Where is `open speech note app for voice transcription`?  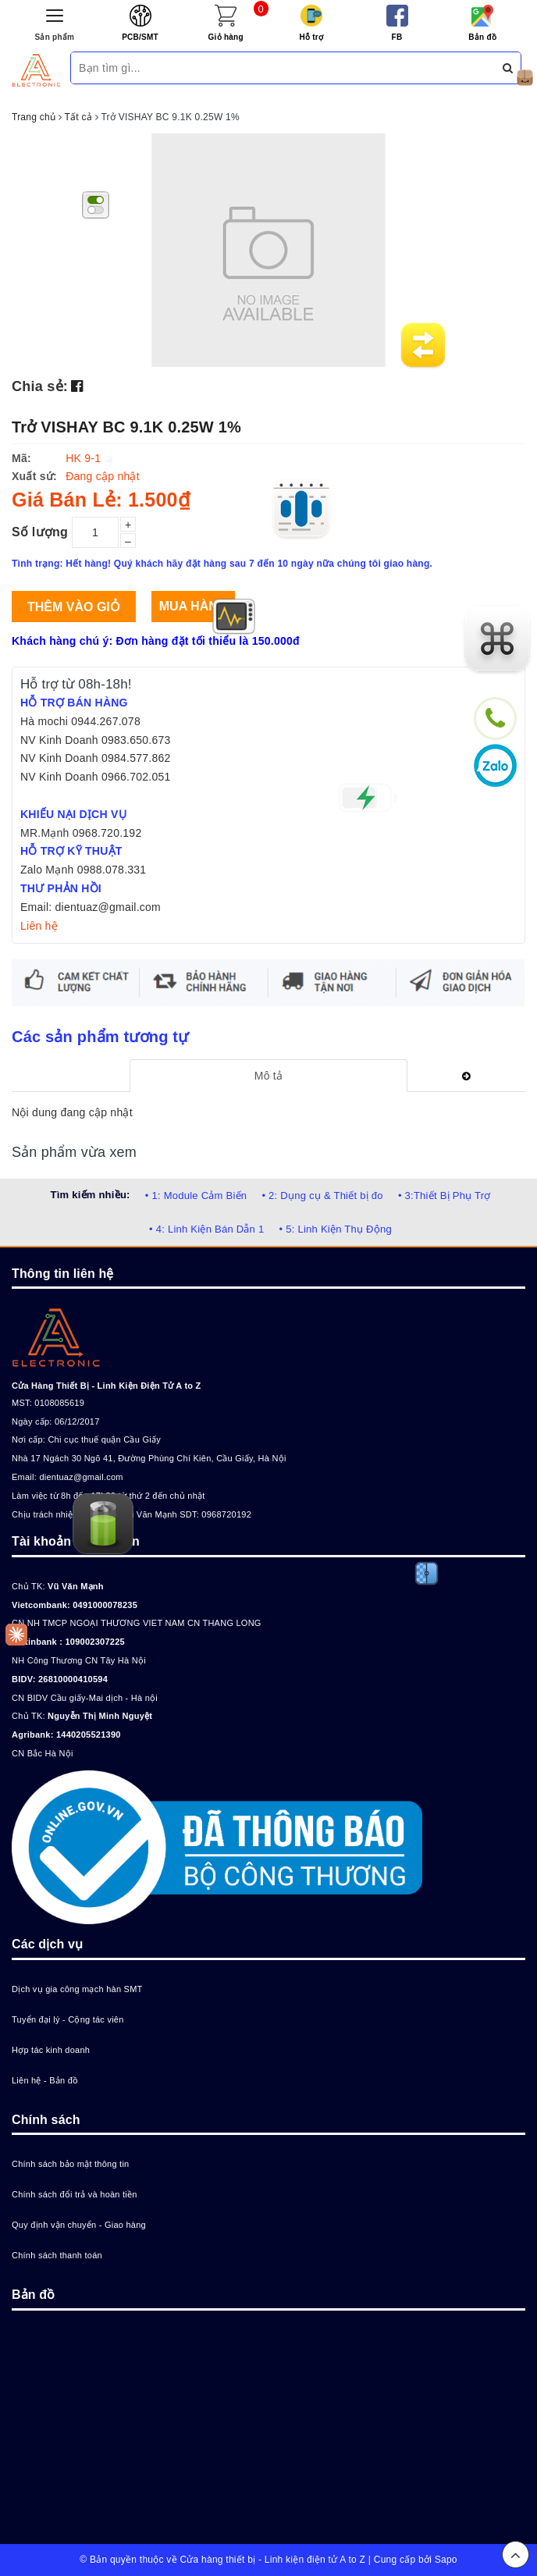
open speech note app for voice transcription is located at coordinates (301, 508).